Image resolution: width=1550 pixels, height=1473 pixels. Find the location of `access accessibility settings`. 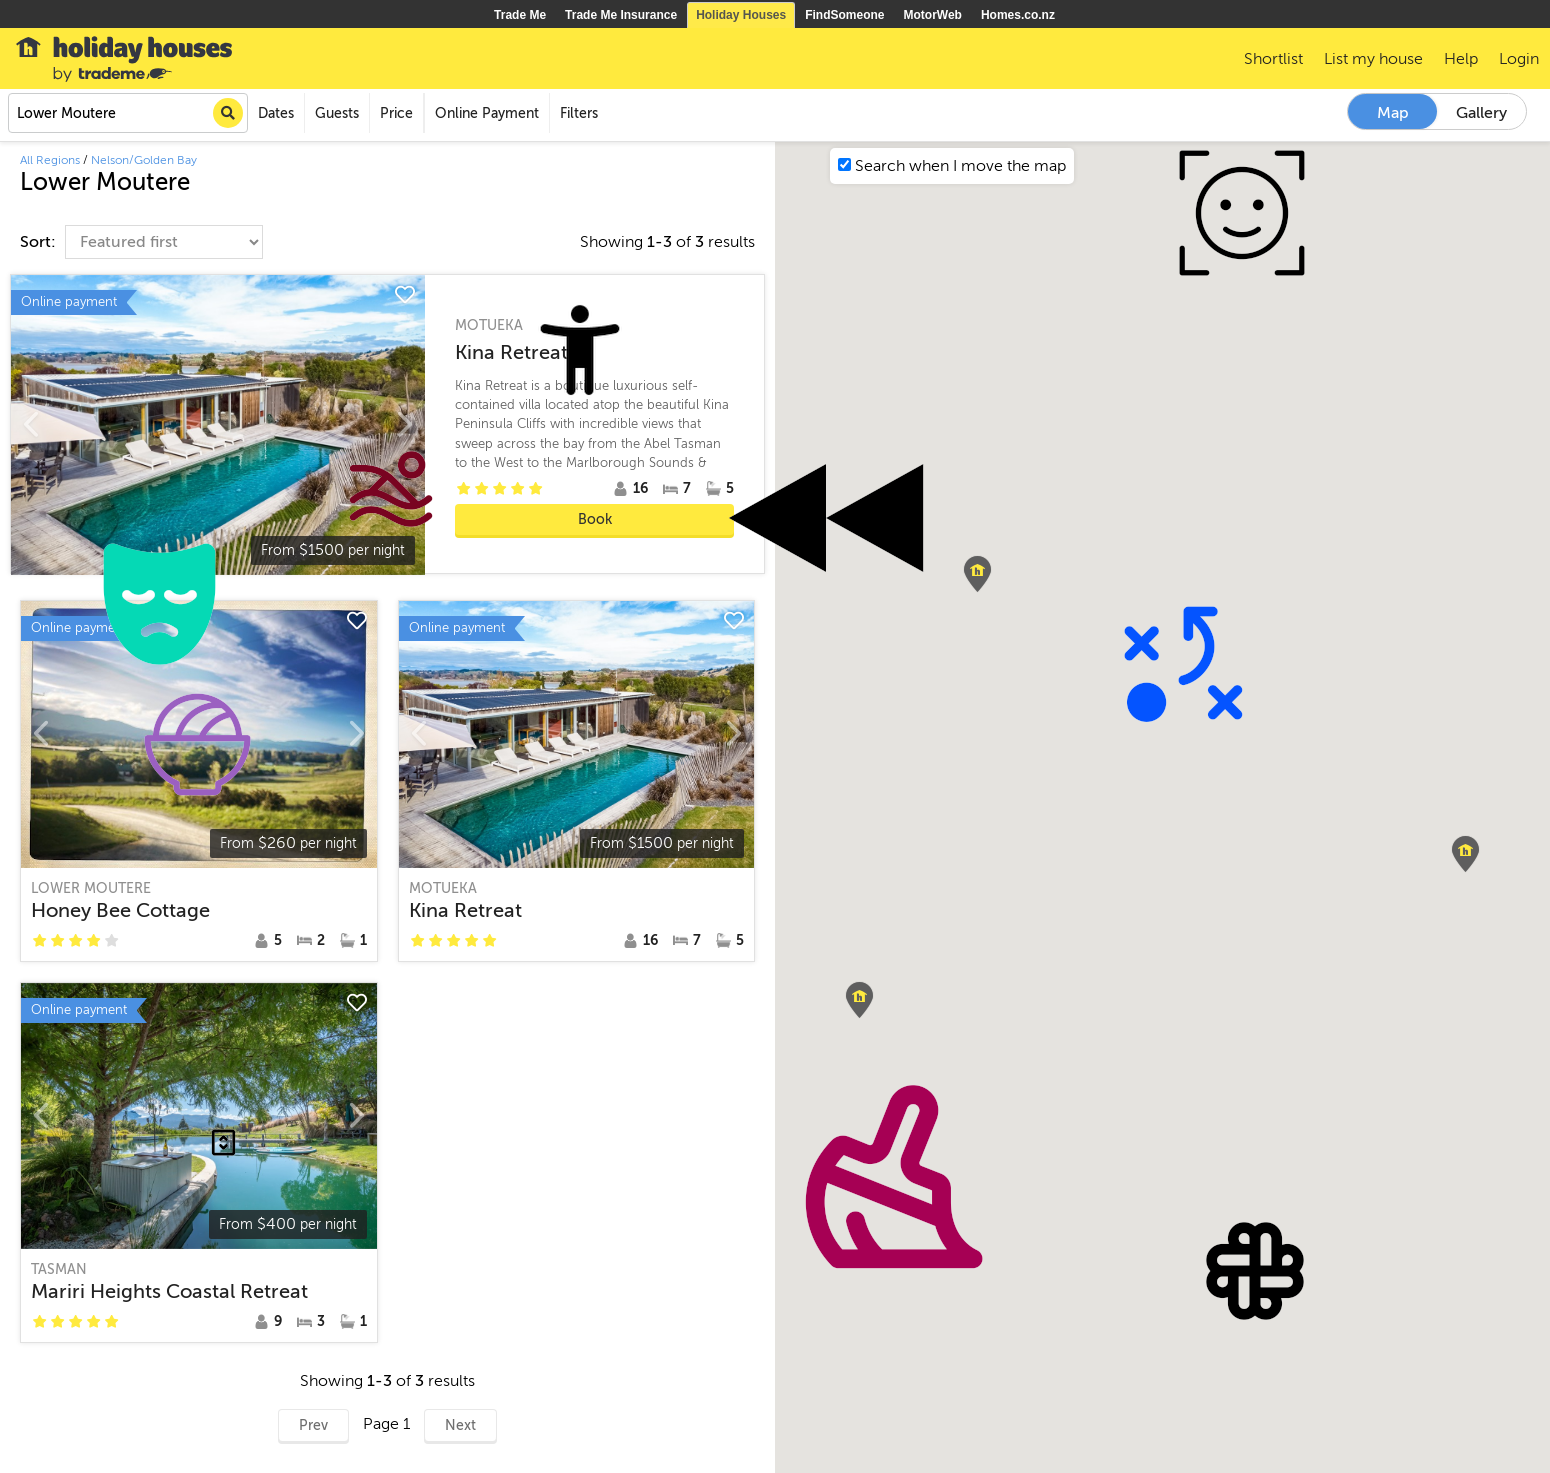

access accessibility settings is located at coordinates (580, 350).